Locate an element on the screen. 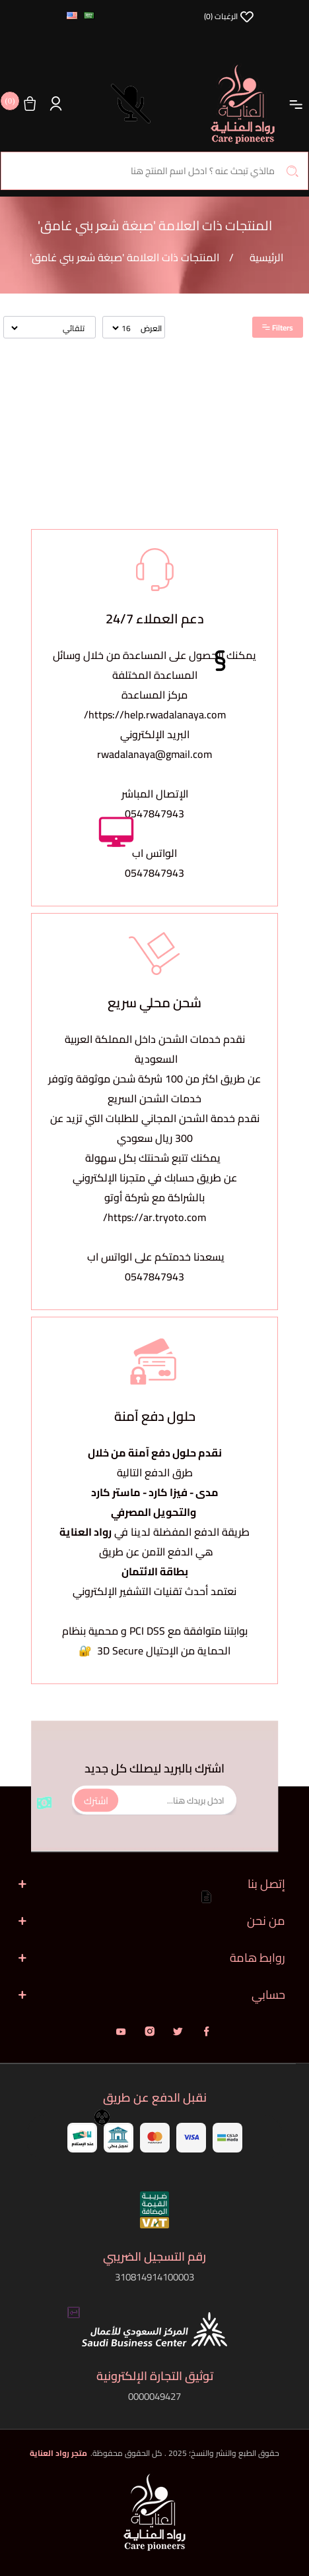 The image size is (309, 2576). indicates radioactive or hazardous material warning is located at coordinates (102, 2117).